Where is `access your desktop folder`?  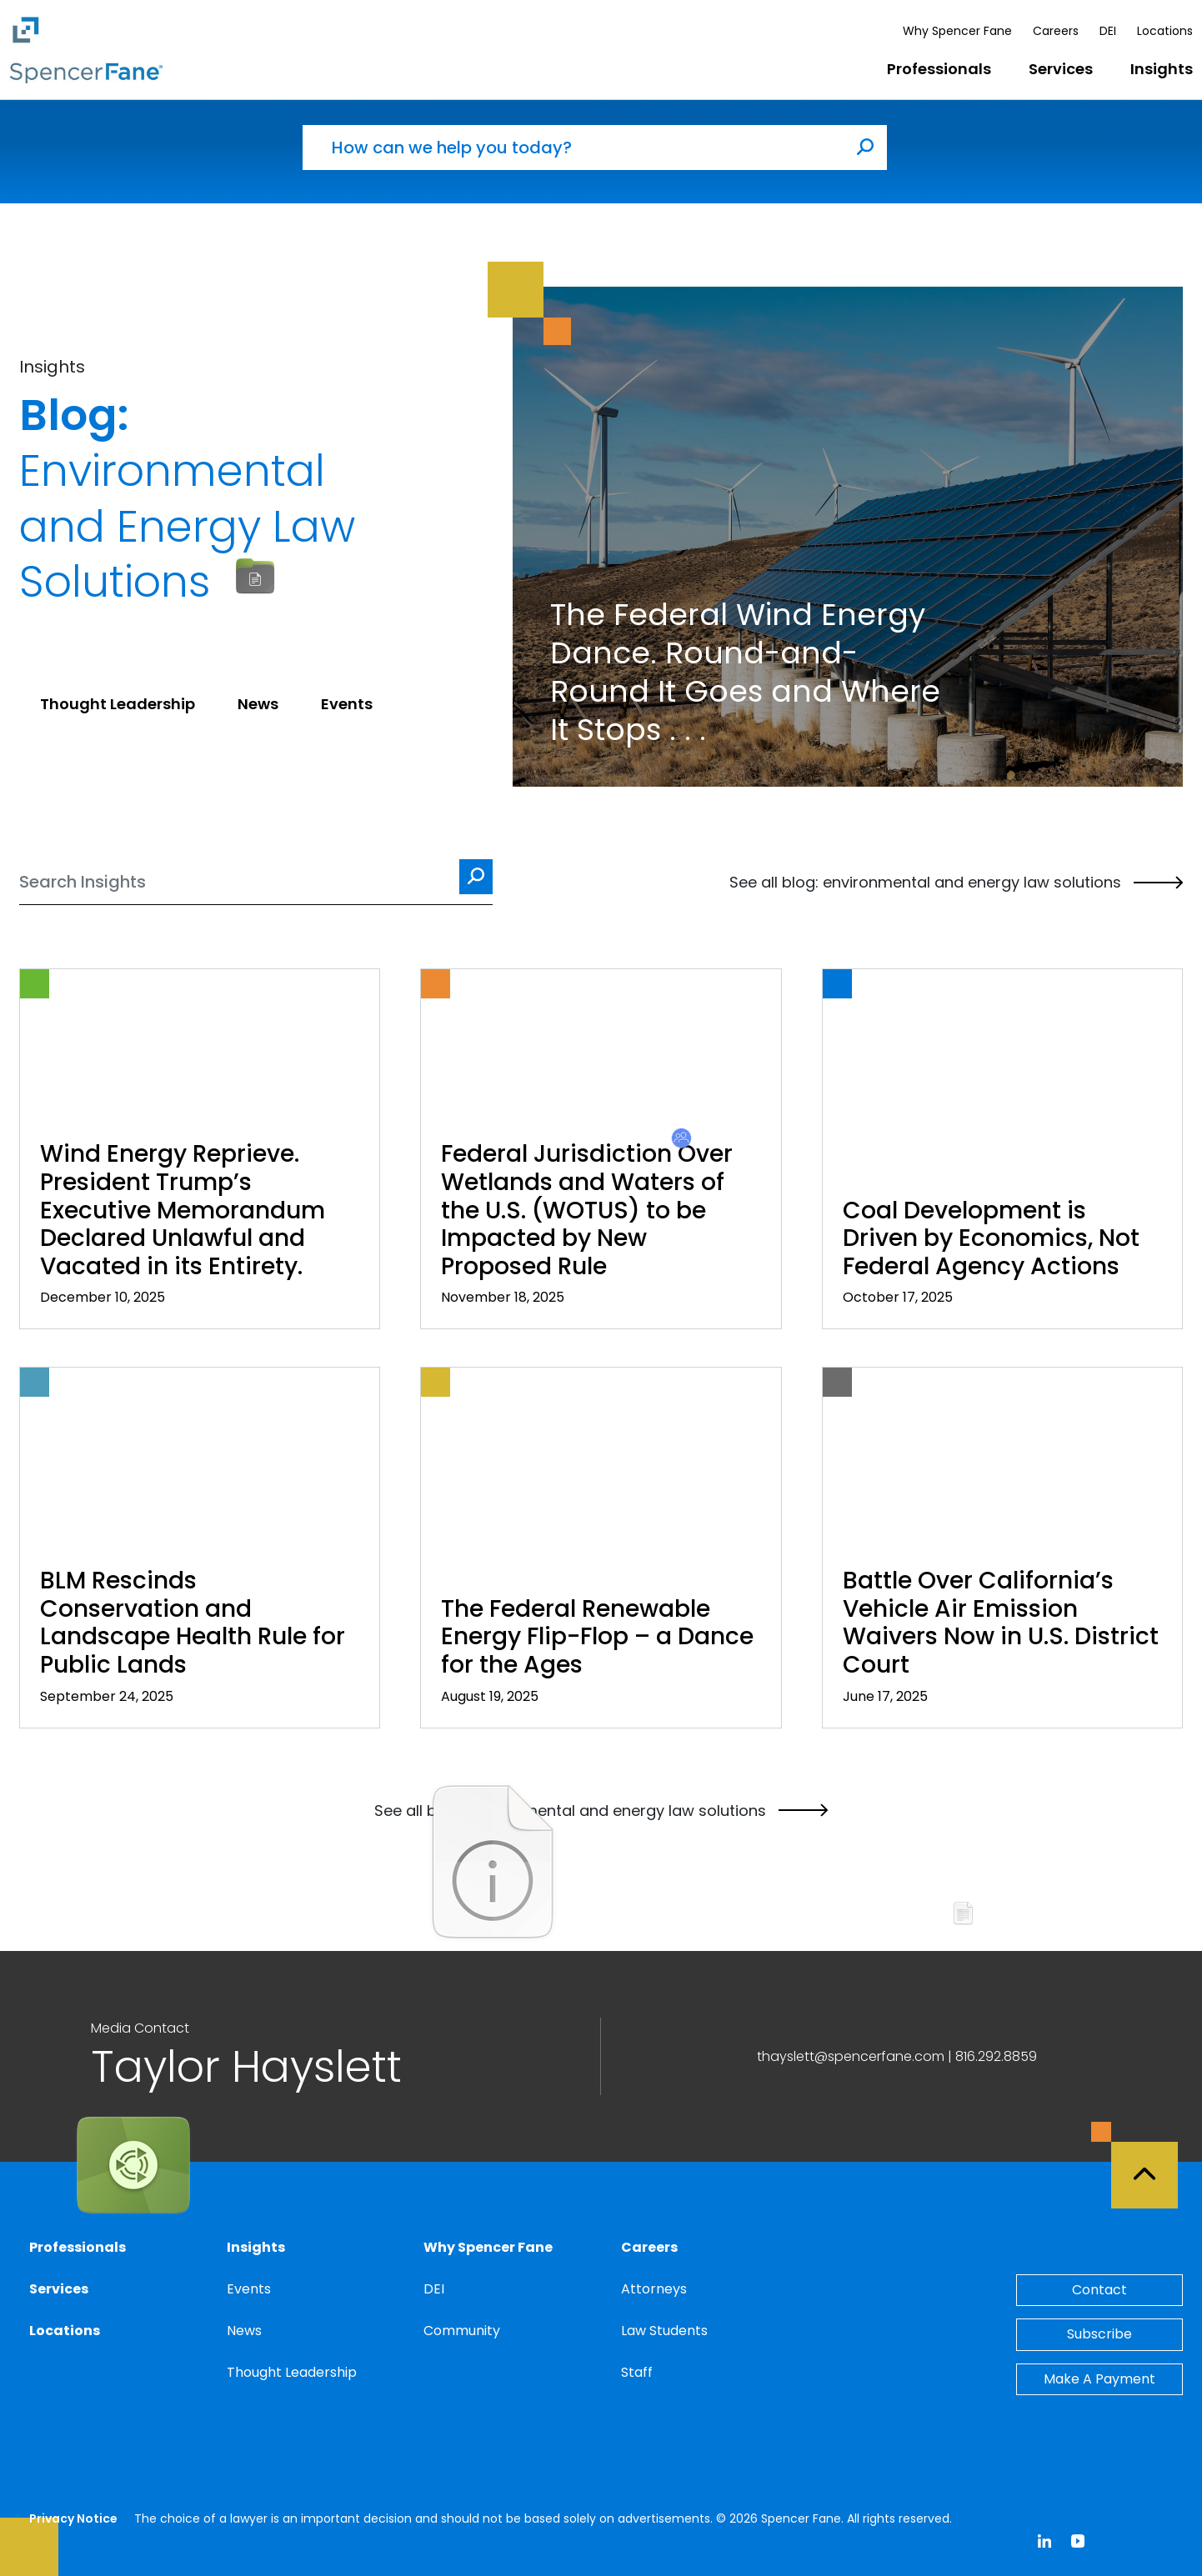 access your desktop folder is located at coordinates (133, 2161).